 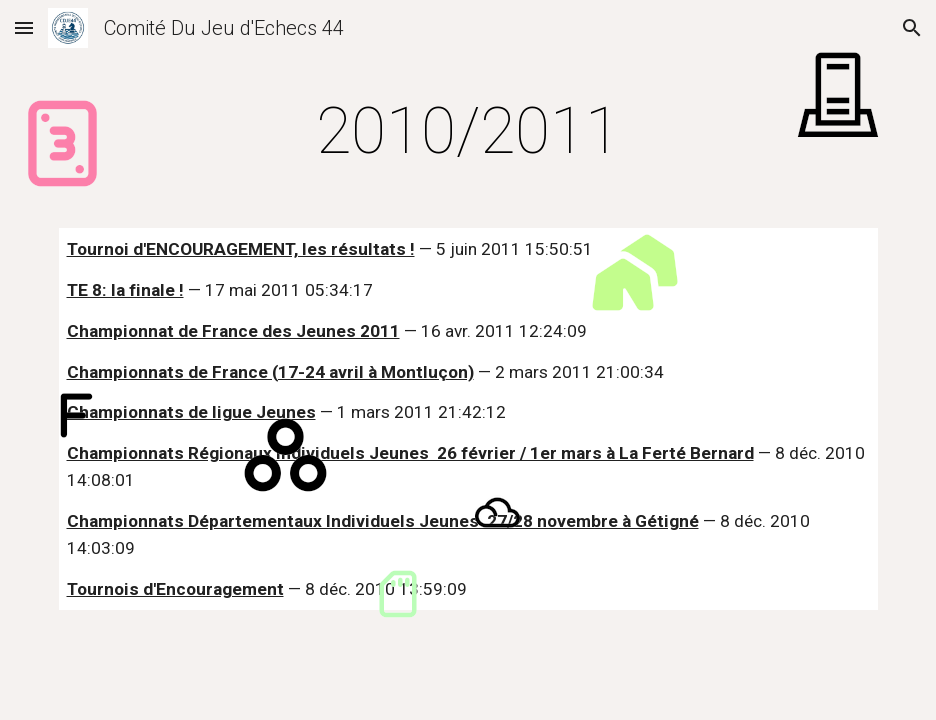 What do you see at coordinates (635, 272) in the screenshot?
I see `view campground or camping locations` at bounding box center [635, 272].